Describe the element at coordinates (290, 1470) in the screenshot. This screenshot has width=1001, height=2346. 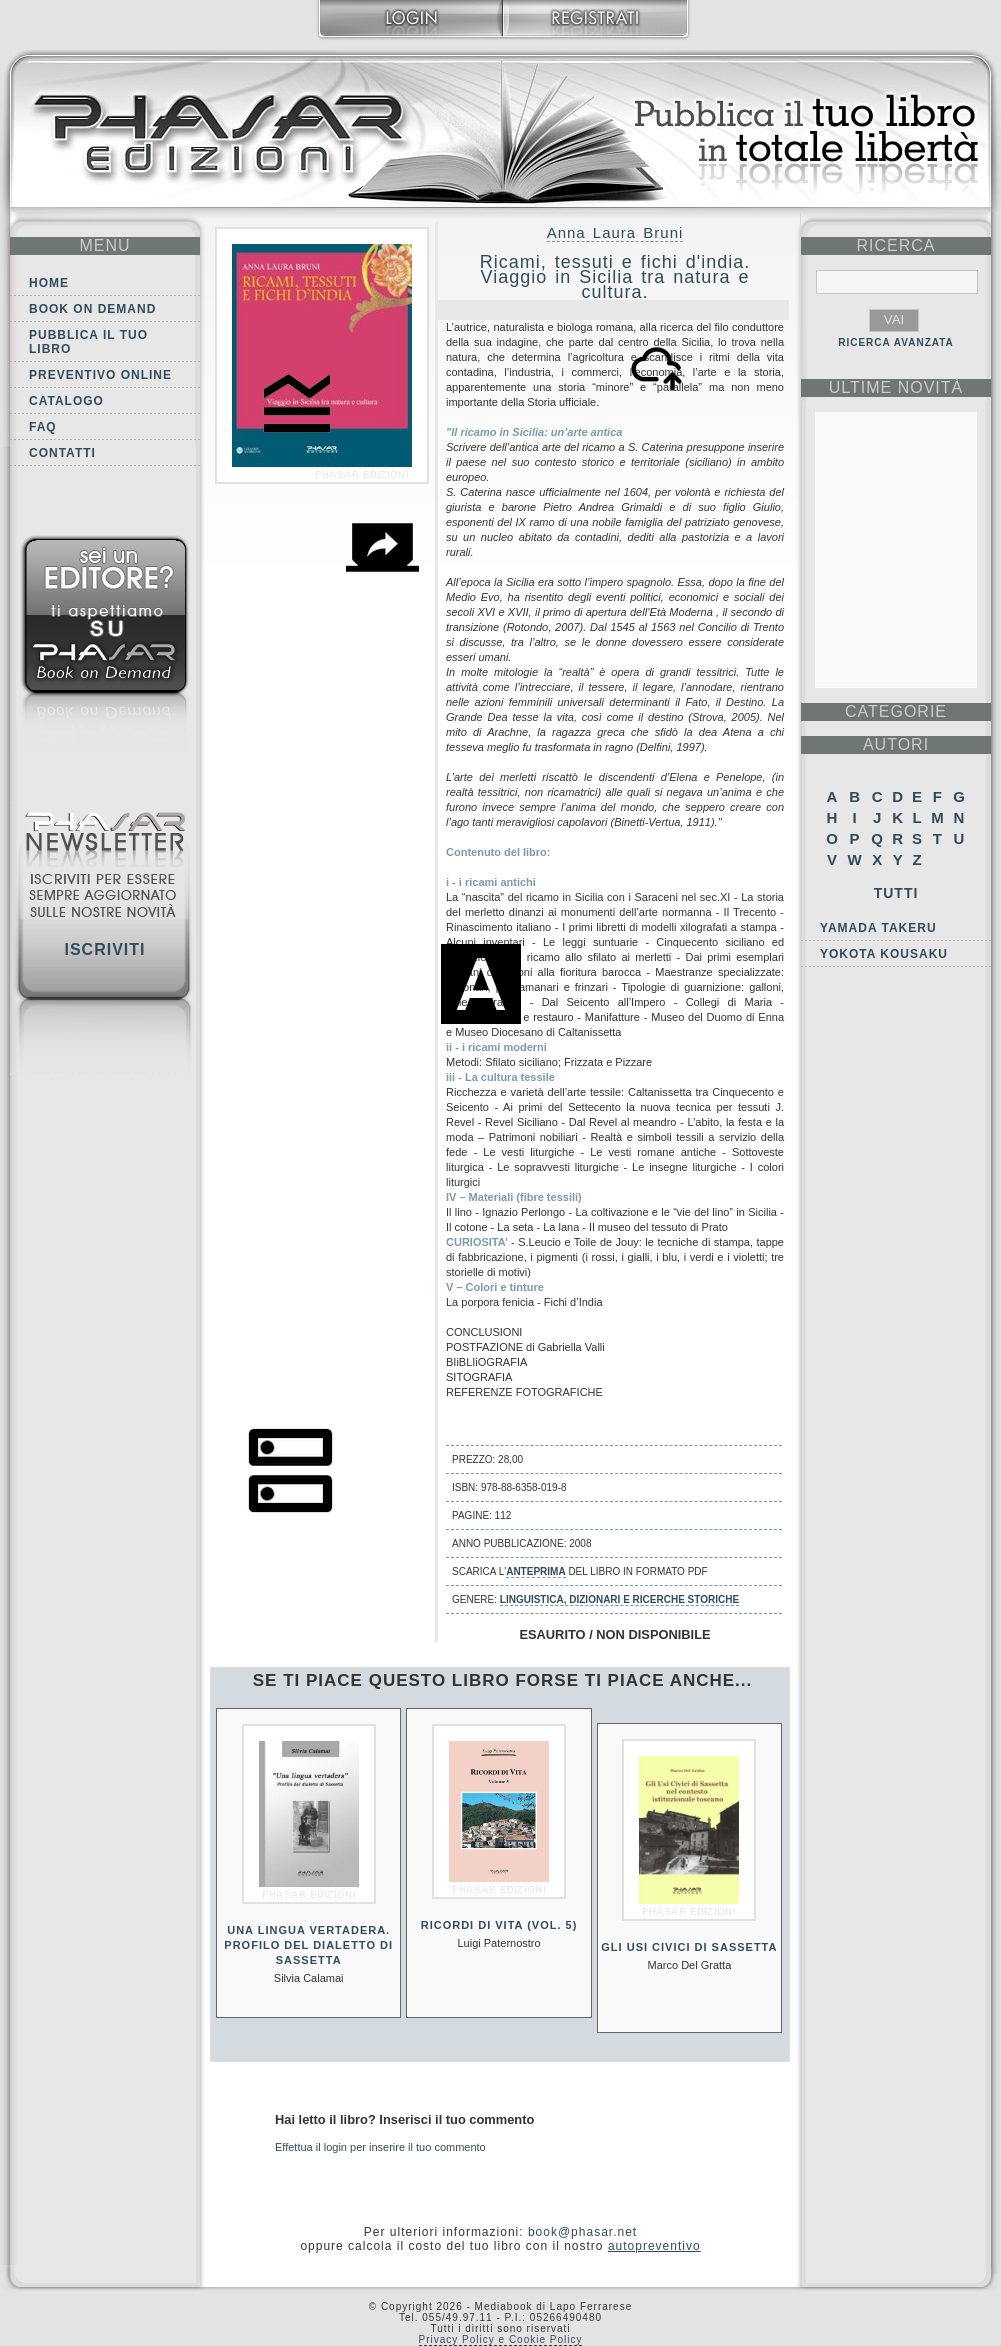
I see `access server or DNS settings` at that location.